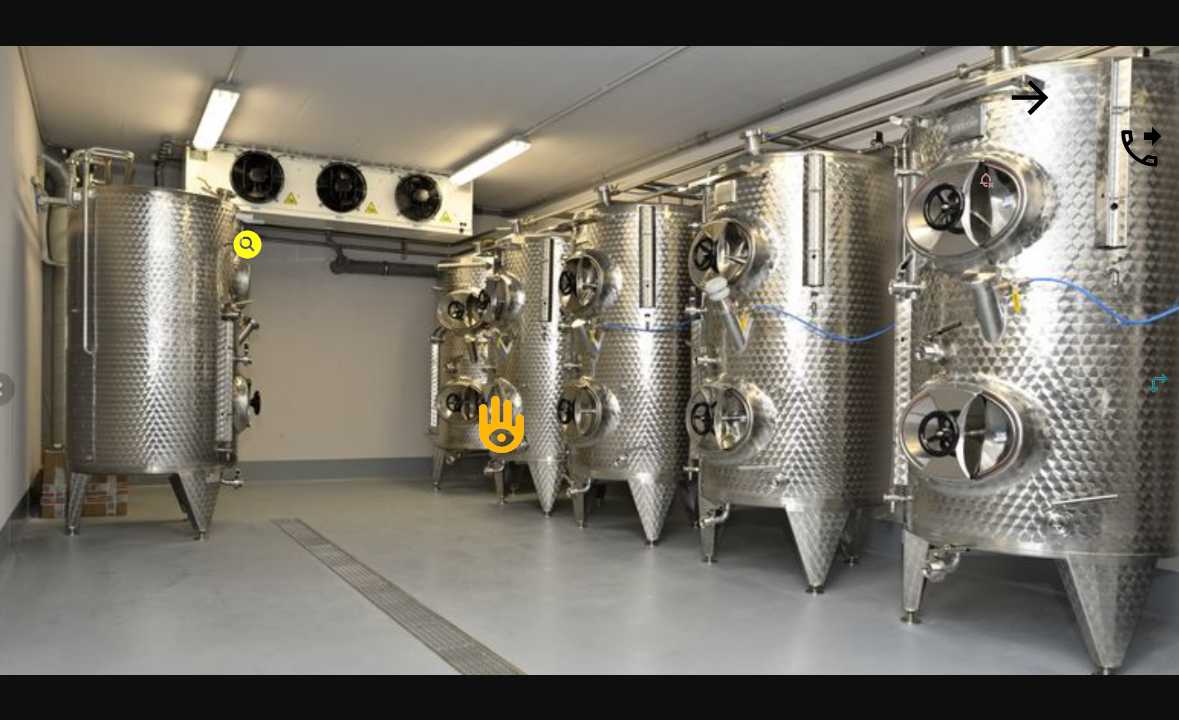 This screenshot has height=720, width=1179. Describe the element at coordinates (1158, 383) in the screenshot. I see `resize element diagonally` at that location.